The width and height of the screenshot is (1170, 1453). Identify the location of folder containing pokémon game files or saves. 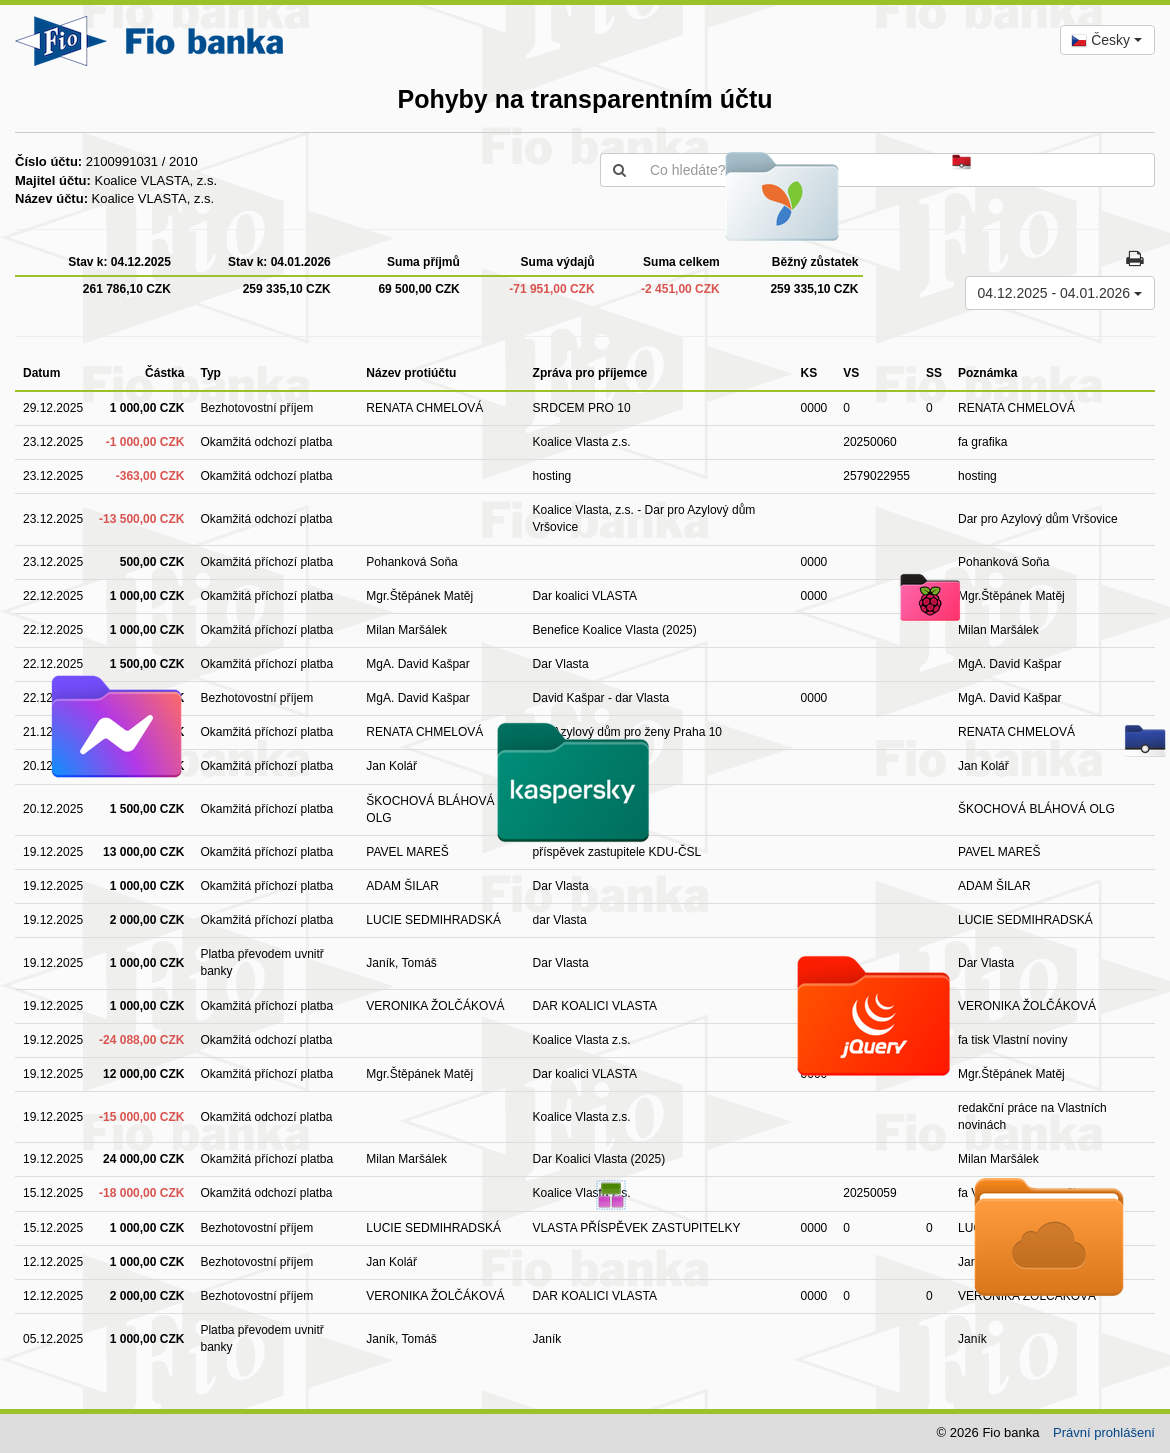
(1145, 742).